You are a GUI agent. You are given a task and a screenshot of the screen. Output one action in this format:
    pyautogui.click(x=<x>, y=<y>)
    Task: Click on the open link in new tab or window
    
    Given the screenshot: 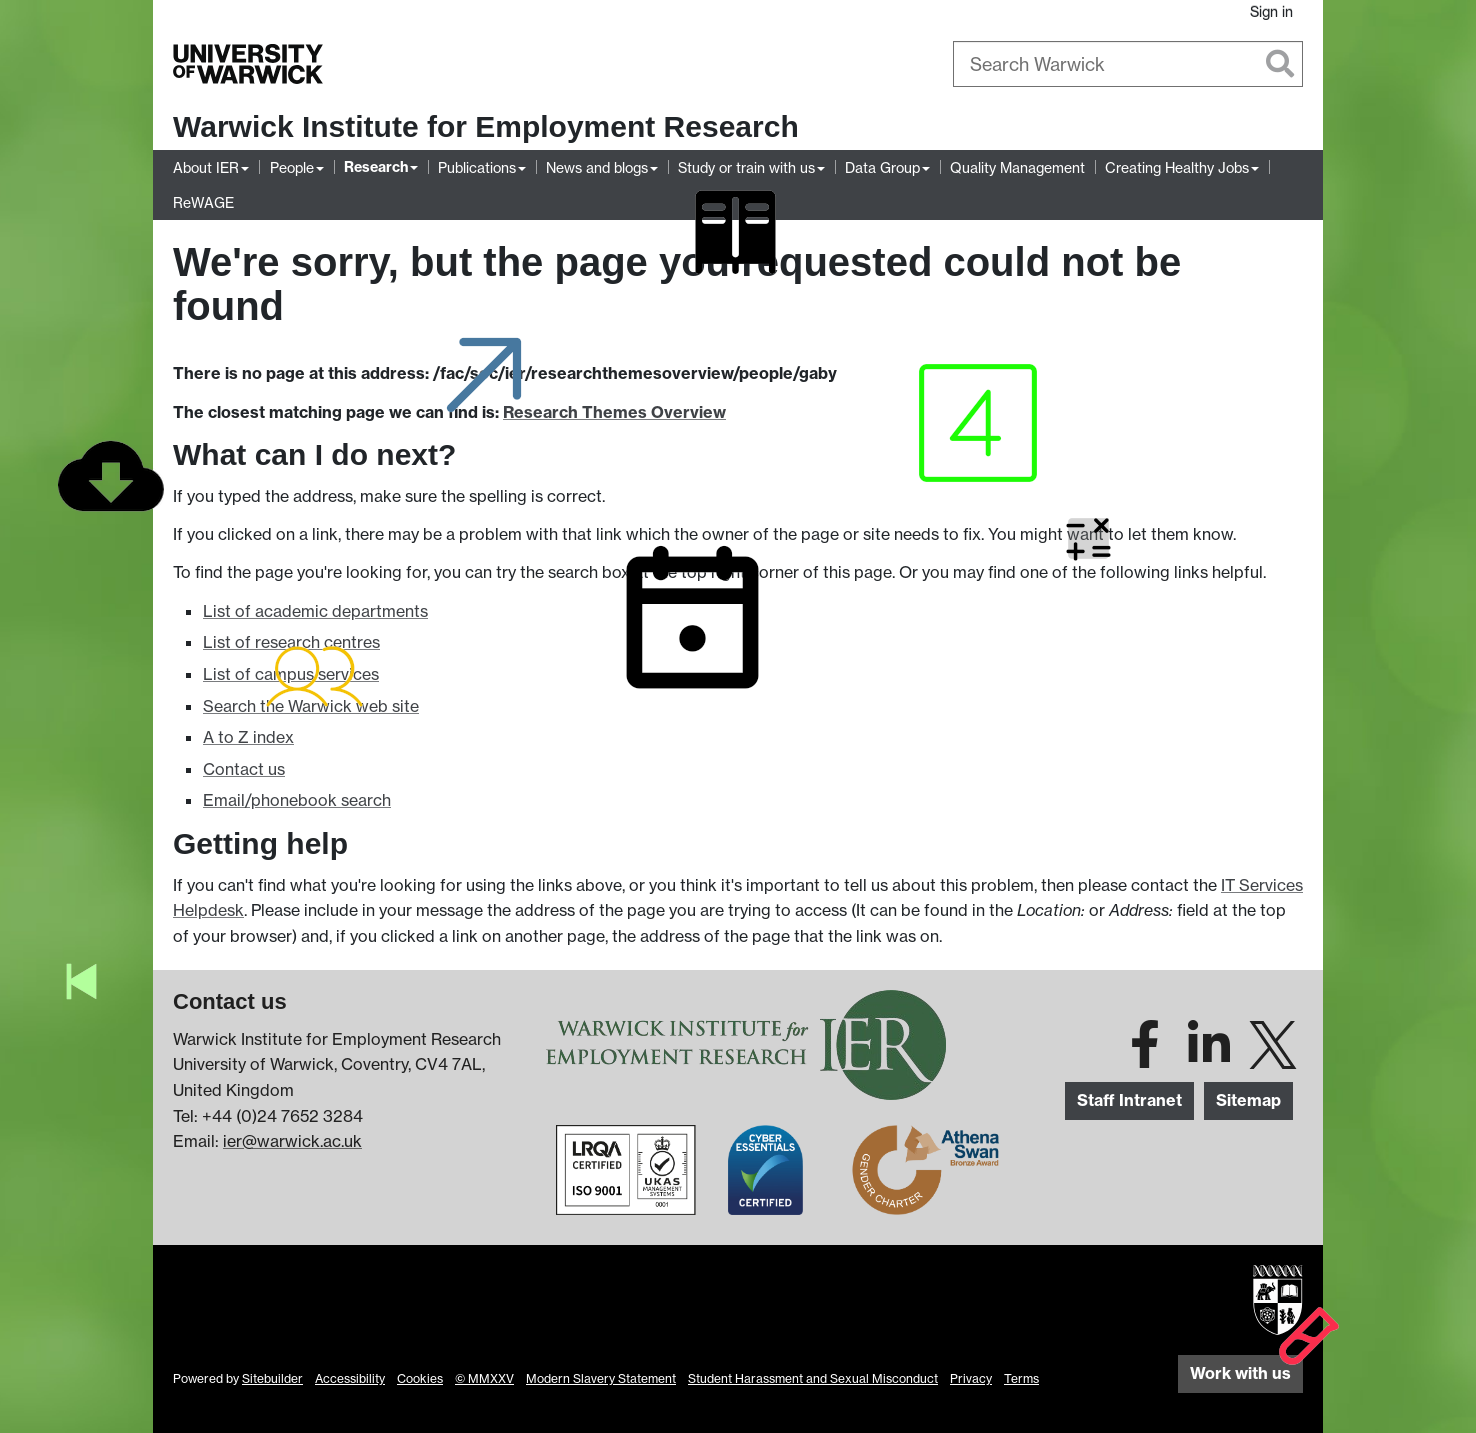 What is the action you would take?
    pyautogui.click(x=484, y=375)
    